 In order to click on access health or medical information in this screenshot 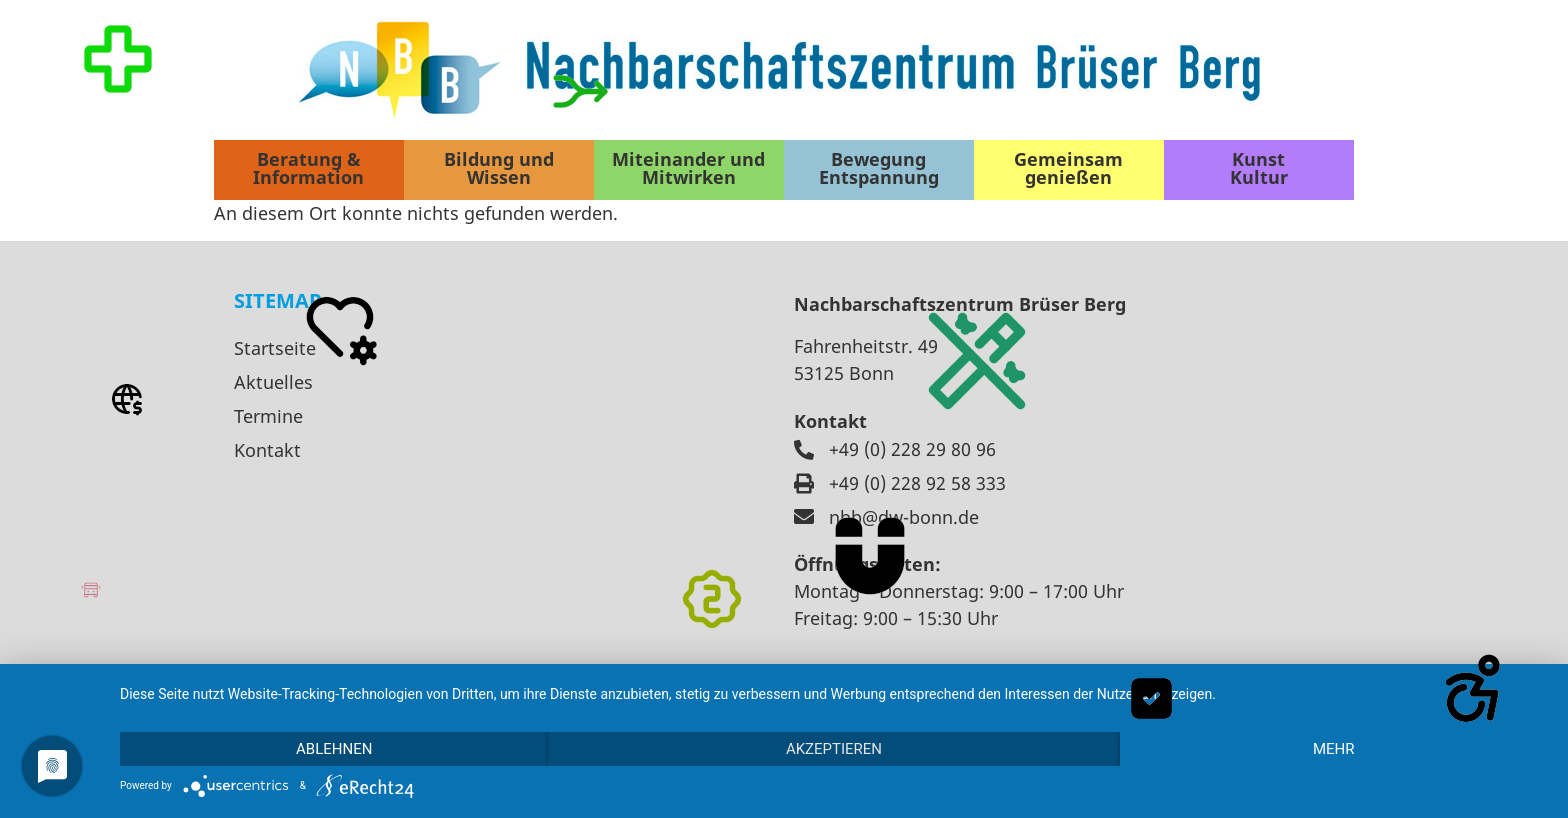, I will do `click(118, 59)`.